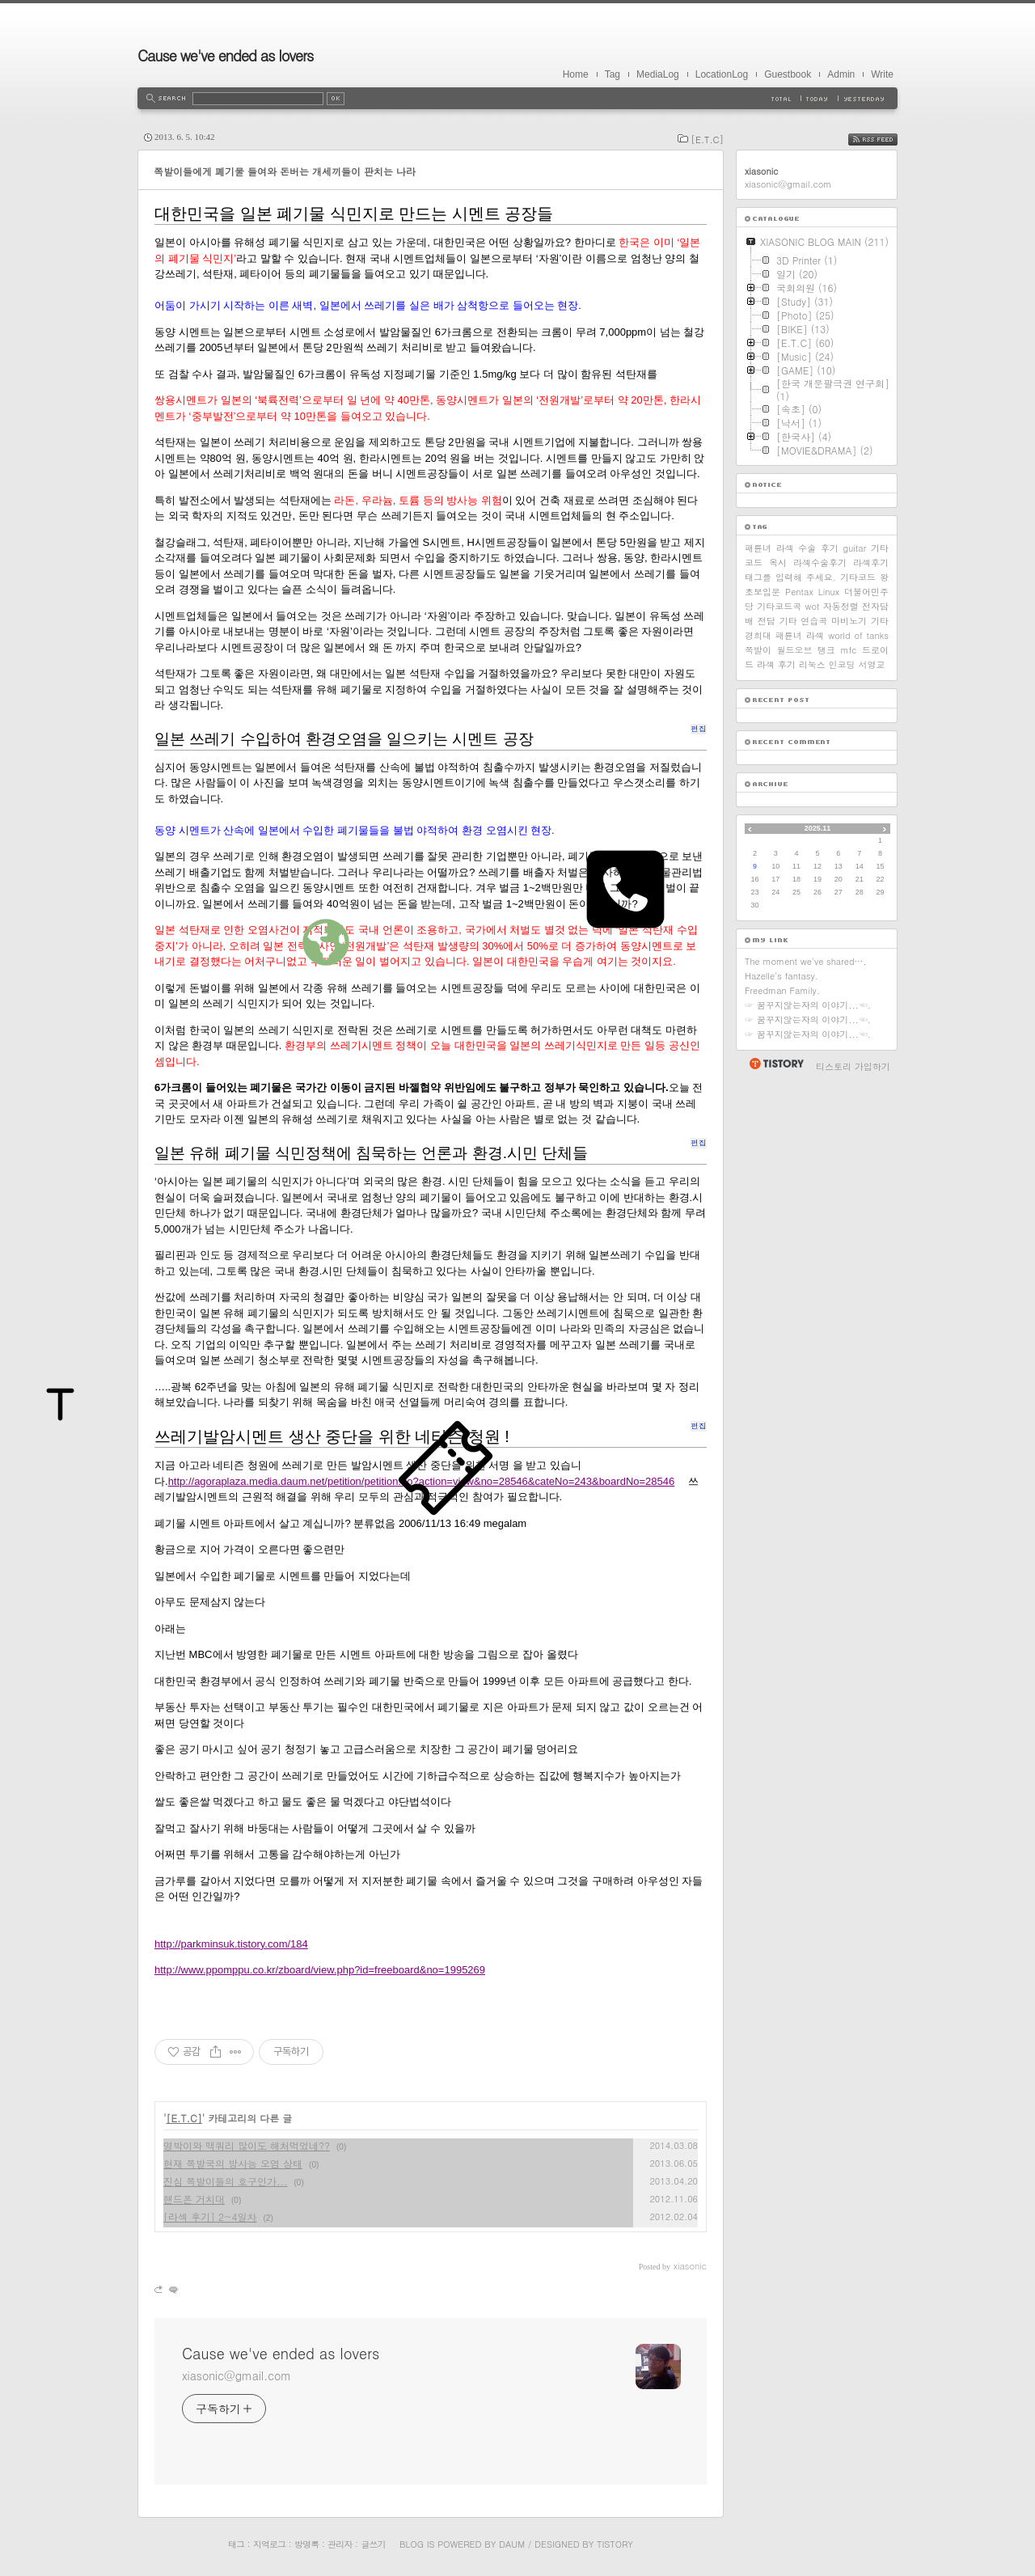  What do you see at coordinates (446, 1468) in the screenshot?
I see `view your tickets or passes` at bounding box center [446, 1468].